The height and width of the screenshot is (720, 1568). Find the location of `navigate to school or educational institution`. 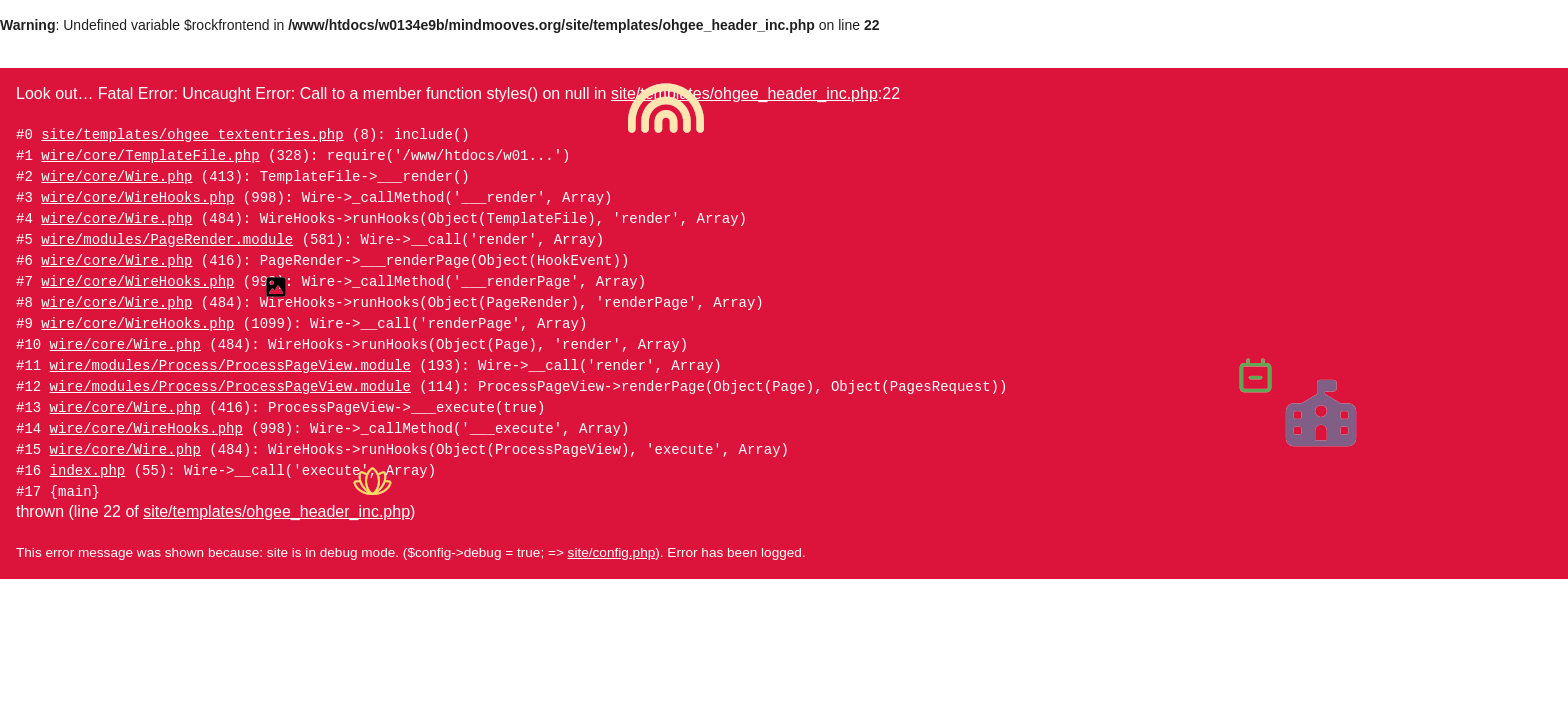

navigate to school or educational institution is located at coordinates (1321, 415).